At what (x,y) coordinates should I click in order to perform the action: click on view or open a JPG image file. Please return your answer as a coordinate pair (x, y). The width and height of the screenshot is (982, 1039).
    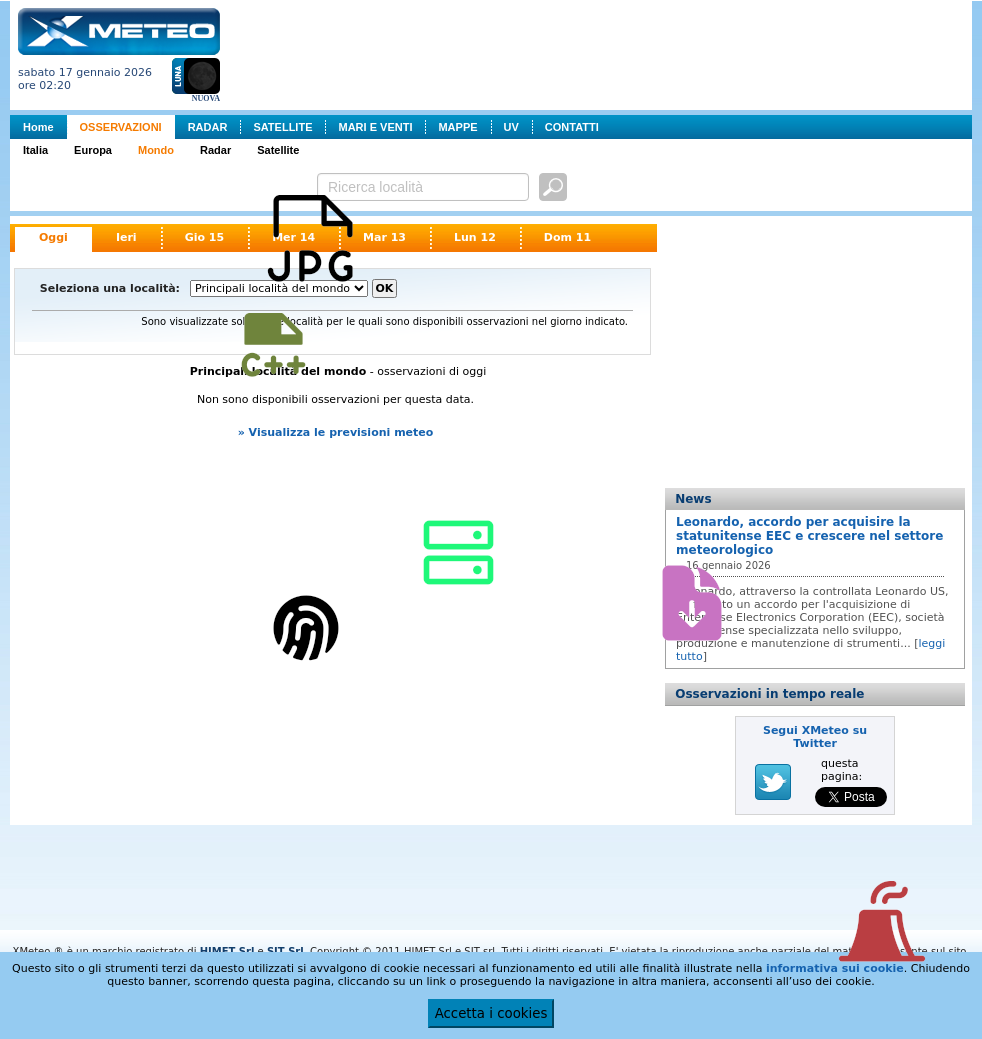
    Looking at the image, I should click on (313, 242).